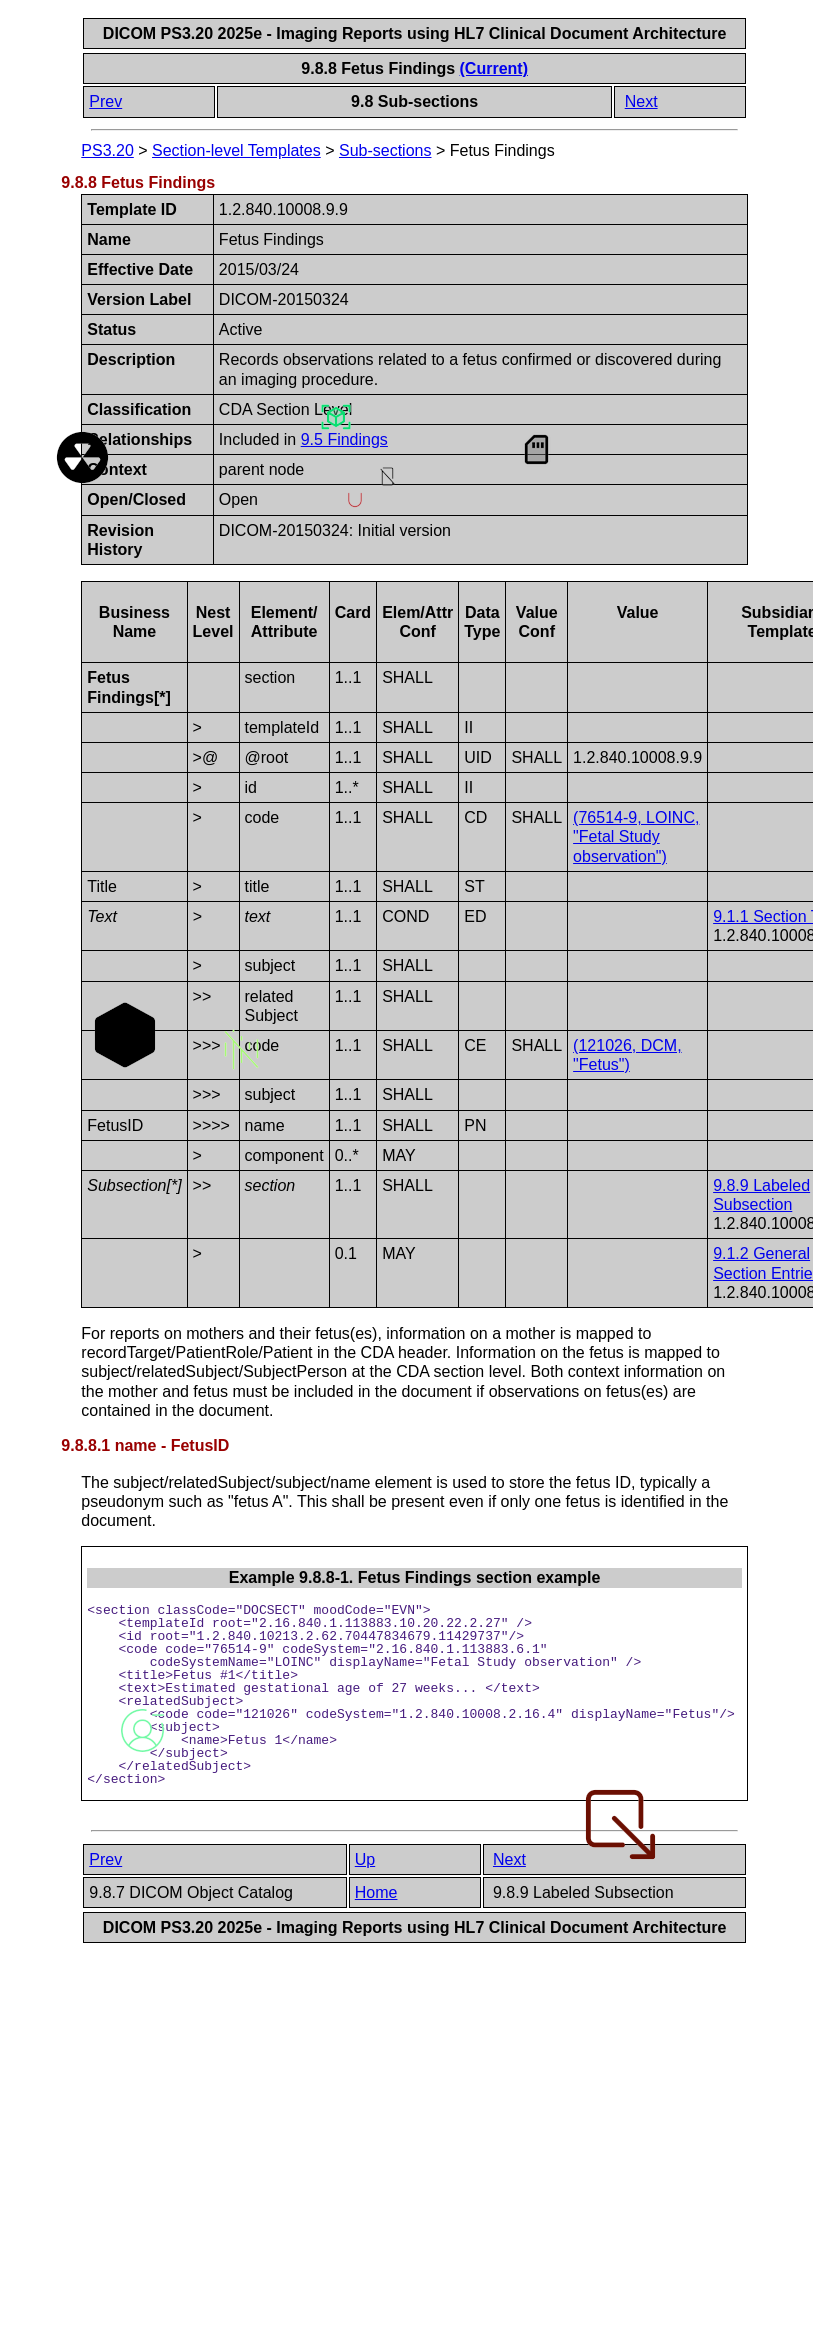 The height and width of the screenshot is (2326, 813). What do you see at coordinates (125, 1035) in the screenshot?
I see `indicates a category or tag grouping` at bounding box center [125, 1035].